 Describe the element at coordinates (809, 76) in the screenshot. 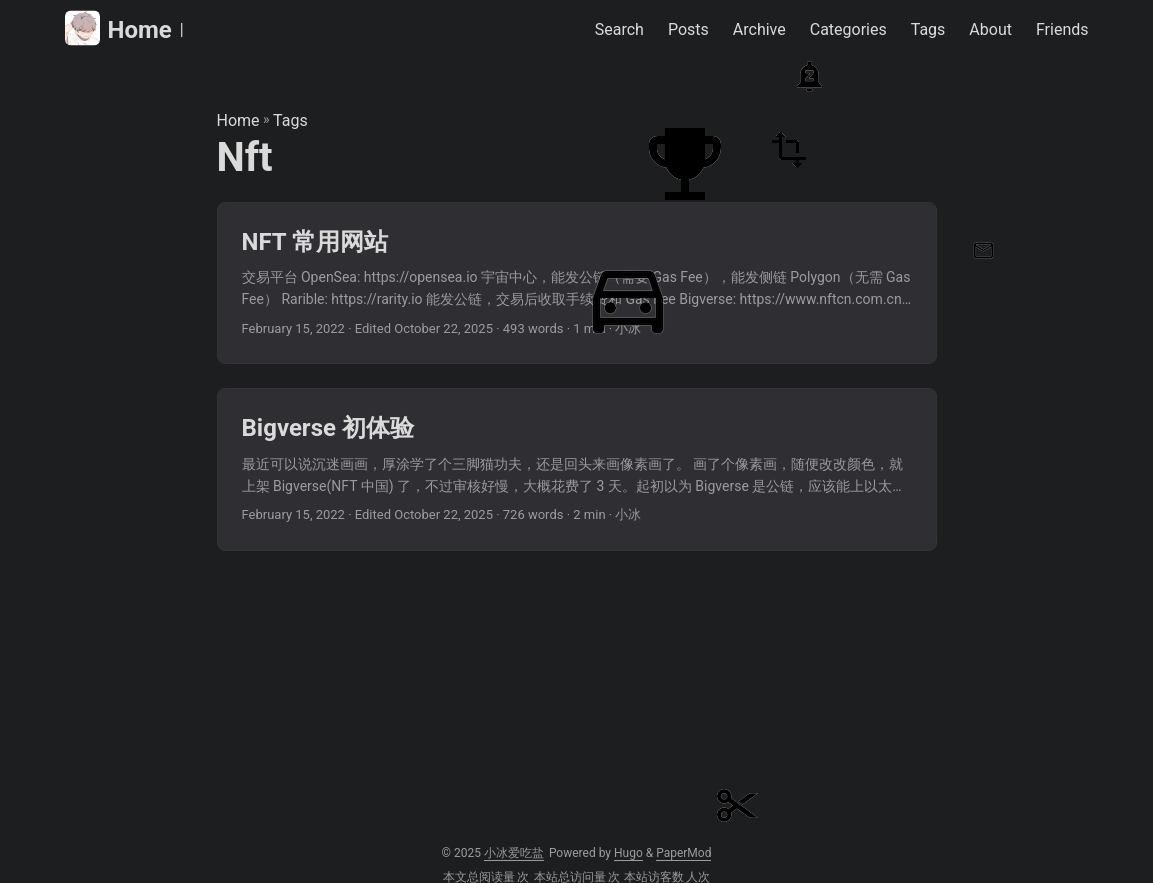

I see `notifications are currently paused or snoozed` at that location.